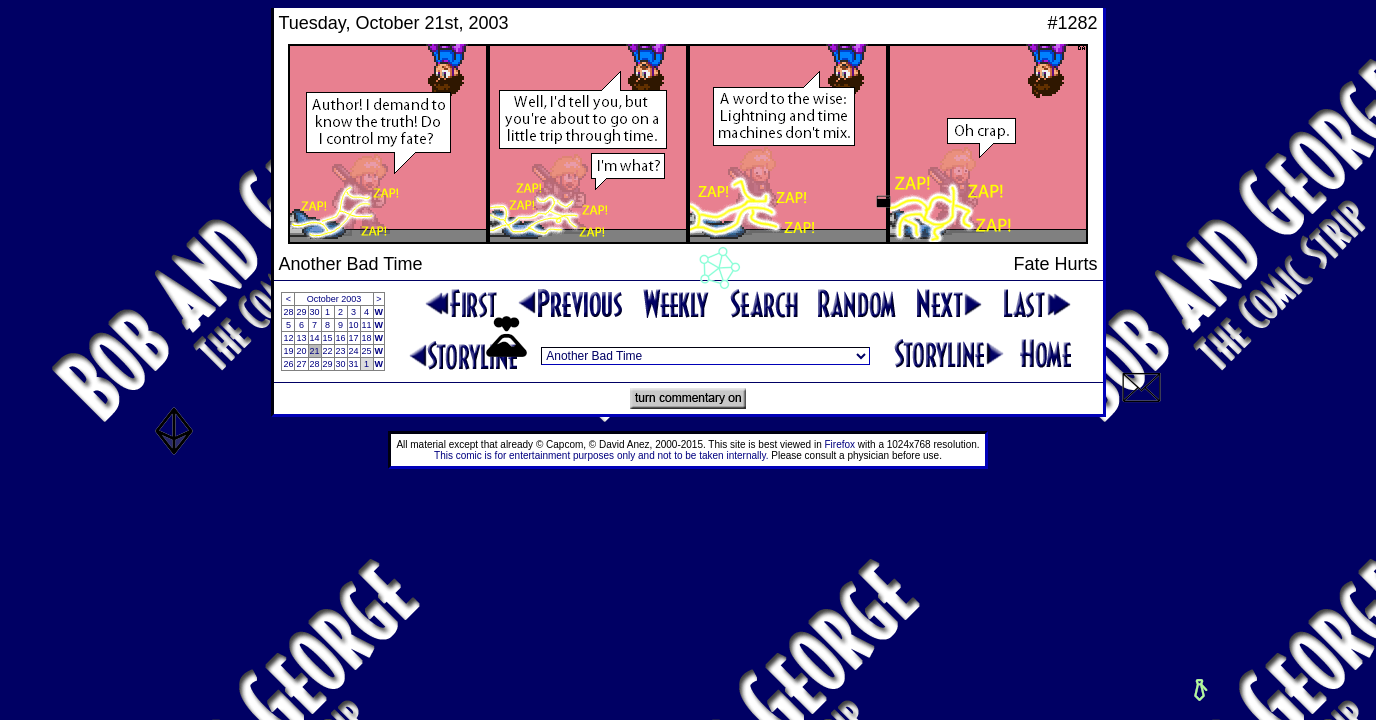 This screenshot has width=1376, height=720. I want to click on view ethereum wallet or balance, so click(174, 431).